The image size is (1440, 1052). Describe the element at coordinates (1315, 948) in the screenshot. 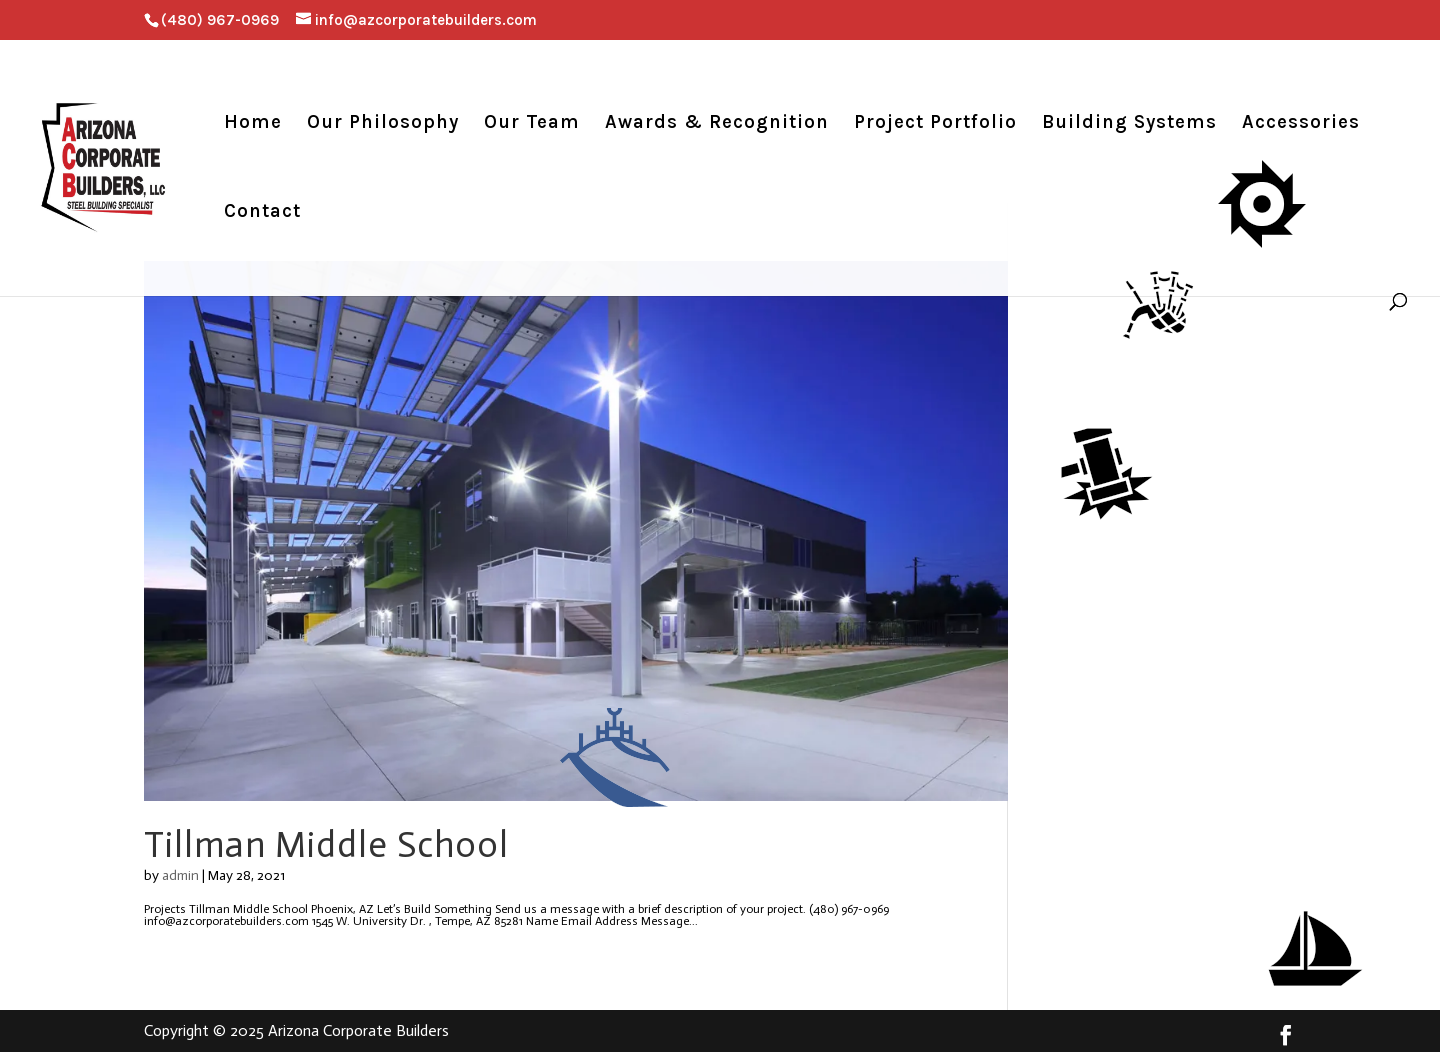

I see `access sailing or boating activities` at that location.